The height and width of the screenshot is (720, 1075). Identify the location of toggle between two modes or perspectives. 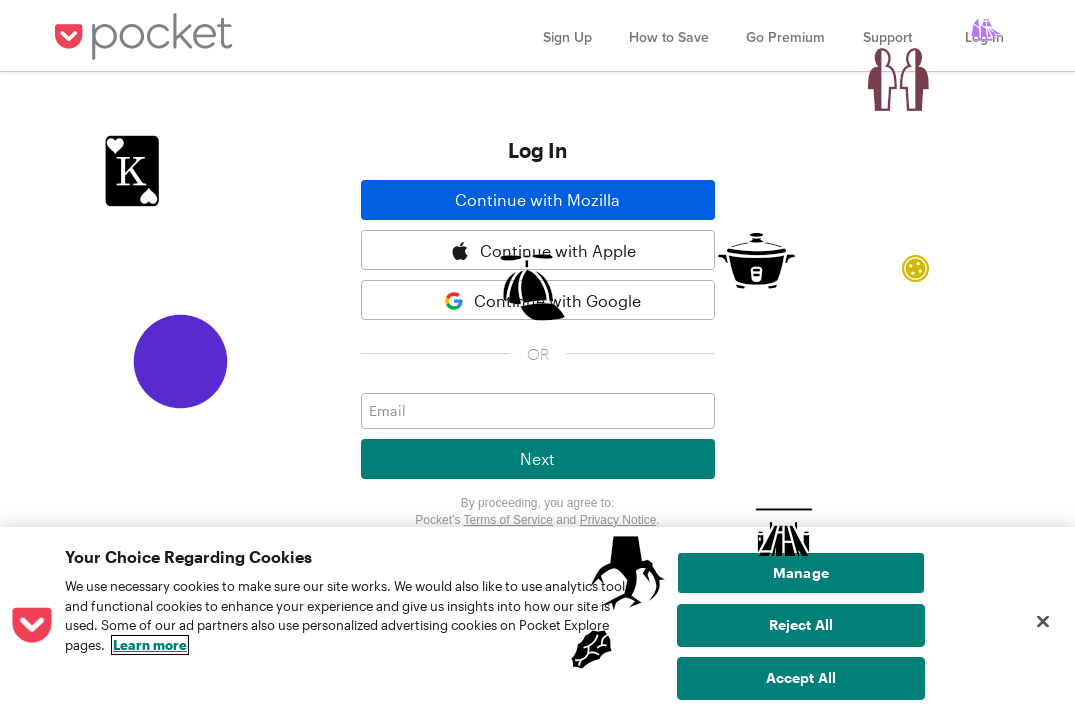
(898, 79).